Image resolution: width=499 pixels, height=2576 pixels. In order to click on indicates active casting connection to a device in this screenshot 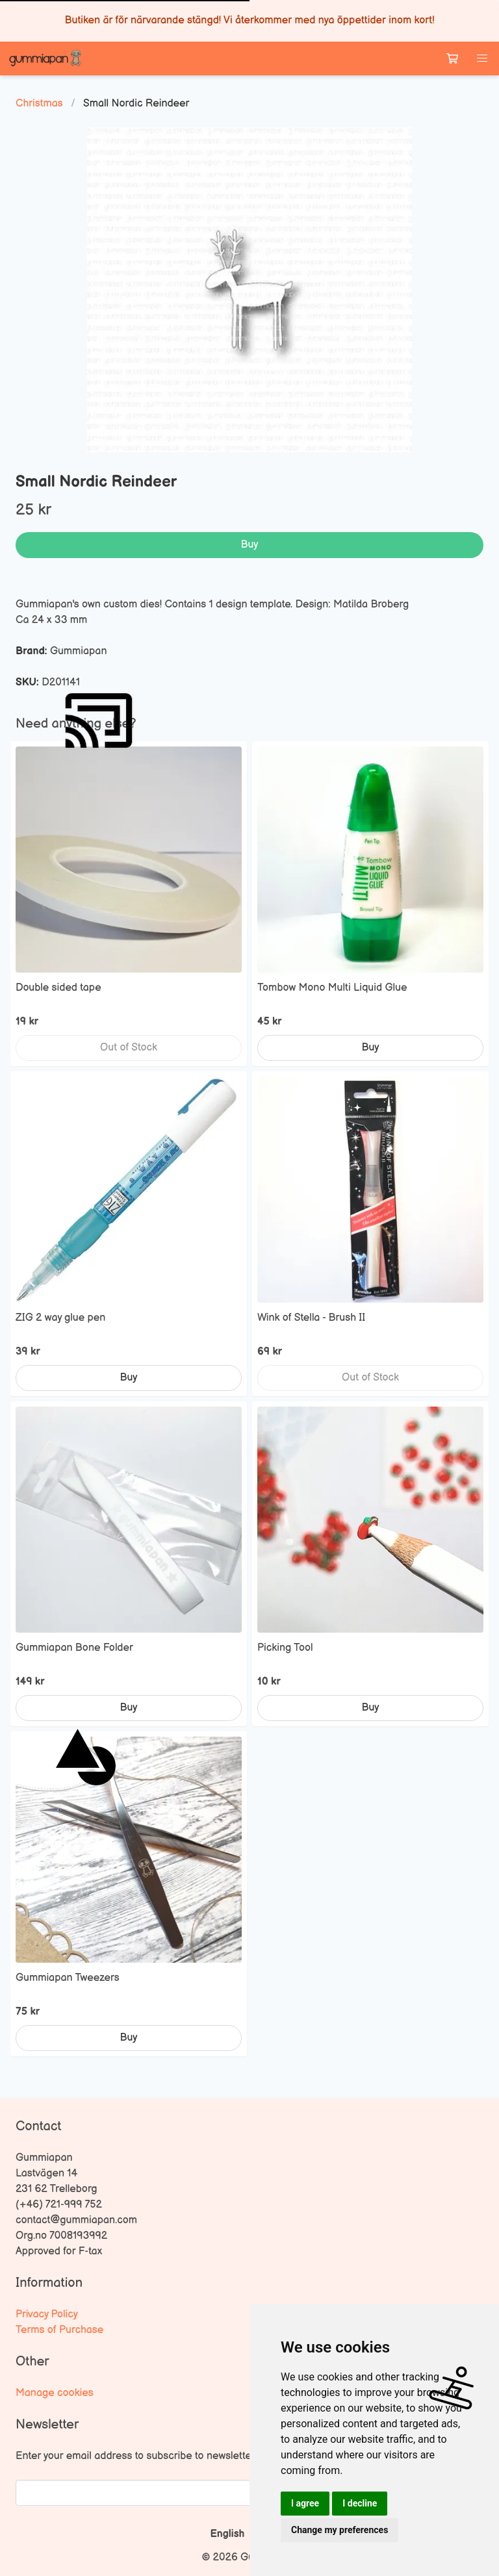, I will do `click(99, 721)`.